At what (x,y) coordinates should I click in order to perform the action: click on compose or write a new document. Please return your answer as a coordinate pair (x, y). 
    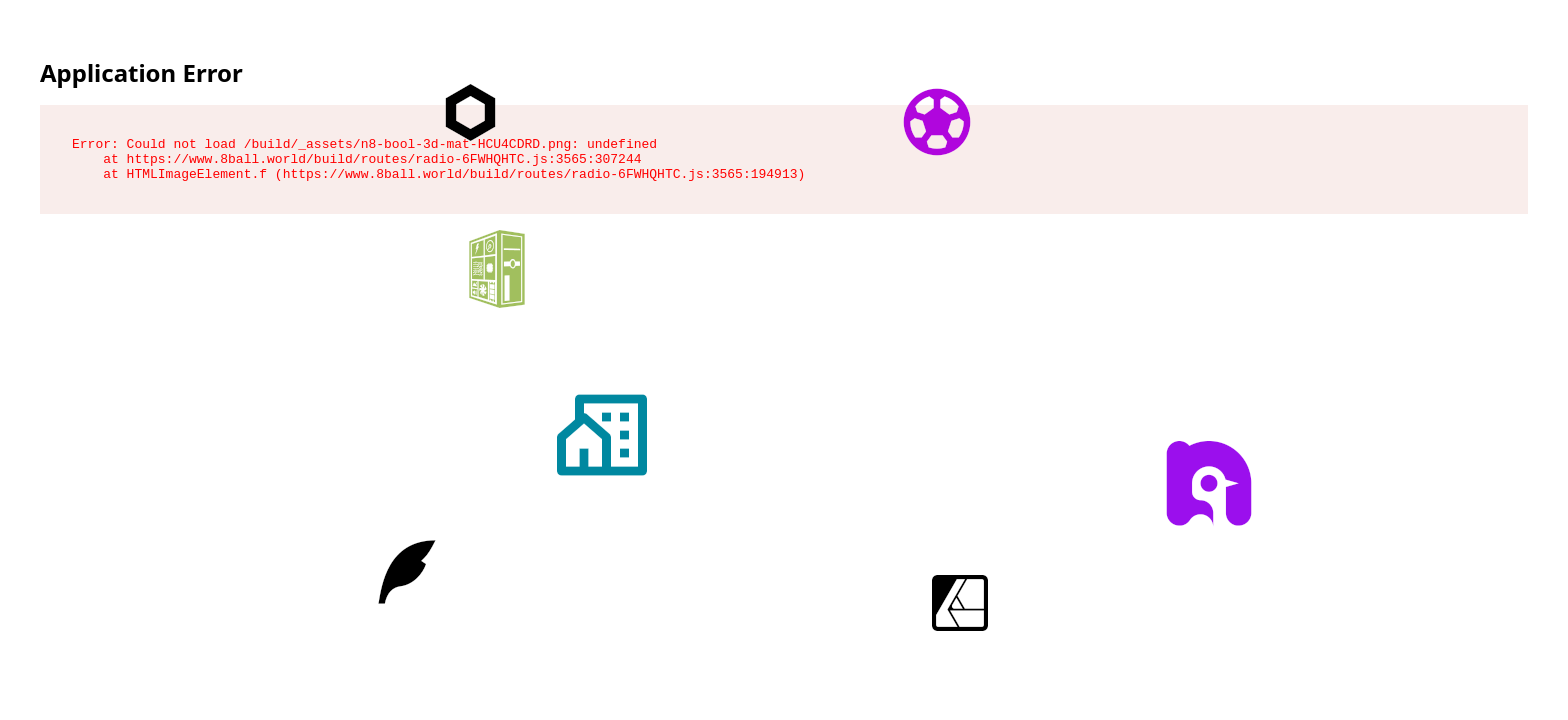
    Looking at the image, I should click on (407, 572).